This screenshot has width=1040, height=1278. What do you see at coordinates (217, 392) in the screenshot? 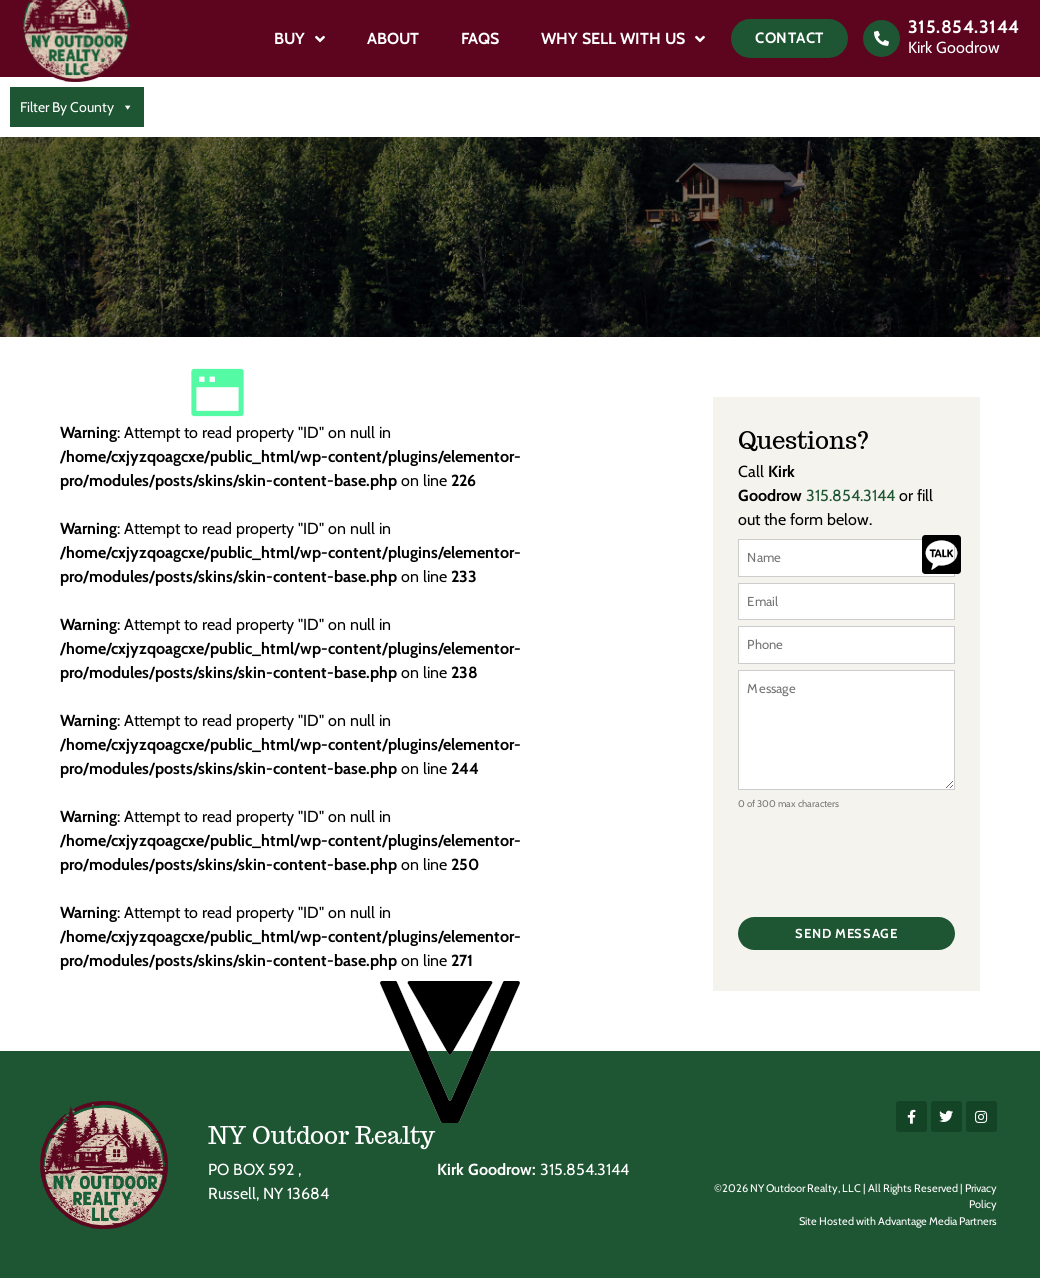
I see `open a new window` at bounding box center [217, 392].